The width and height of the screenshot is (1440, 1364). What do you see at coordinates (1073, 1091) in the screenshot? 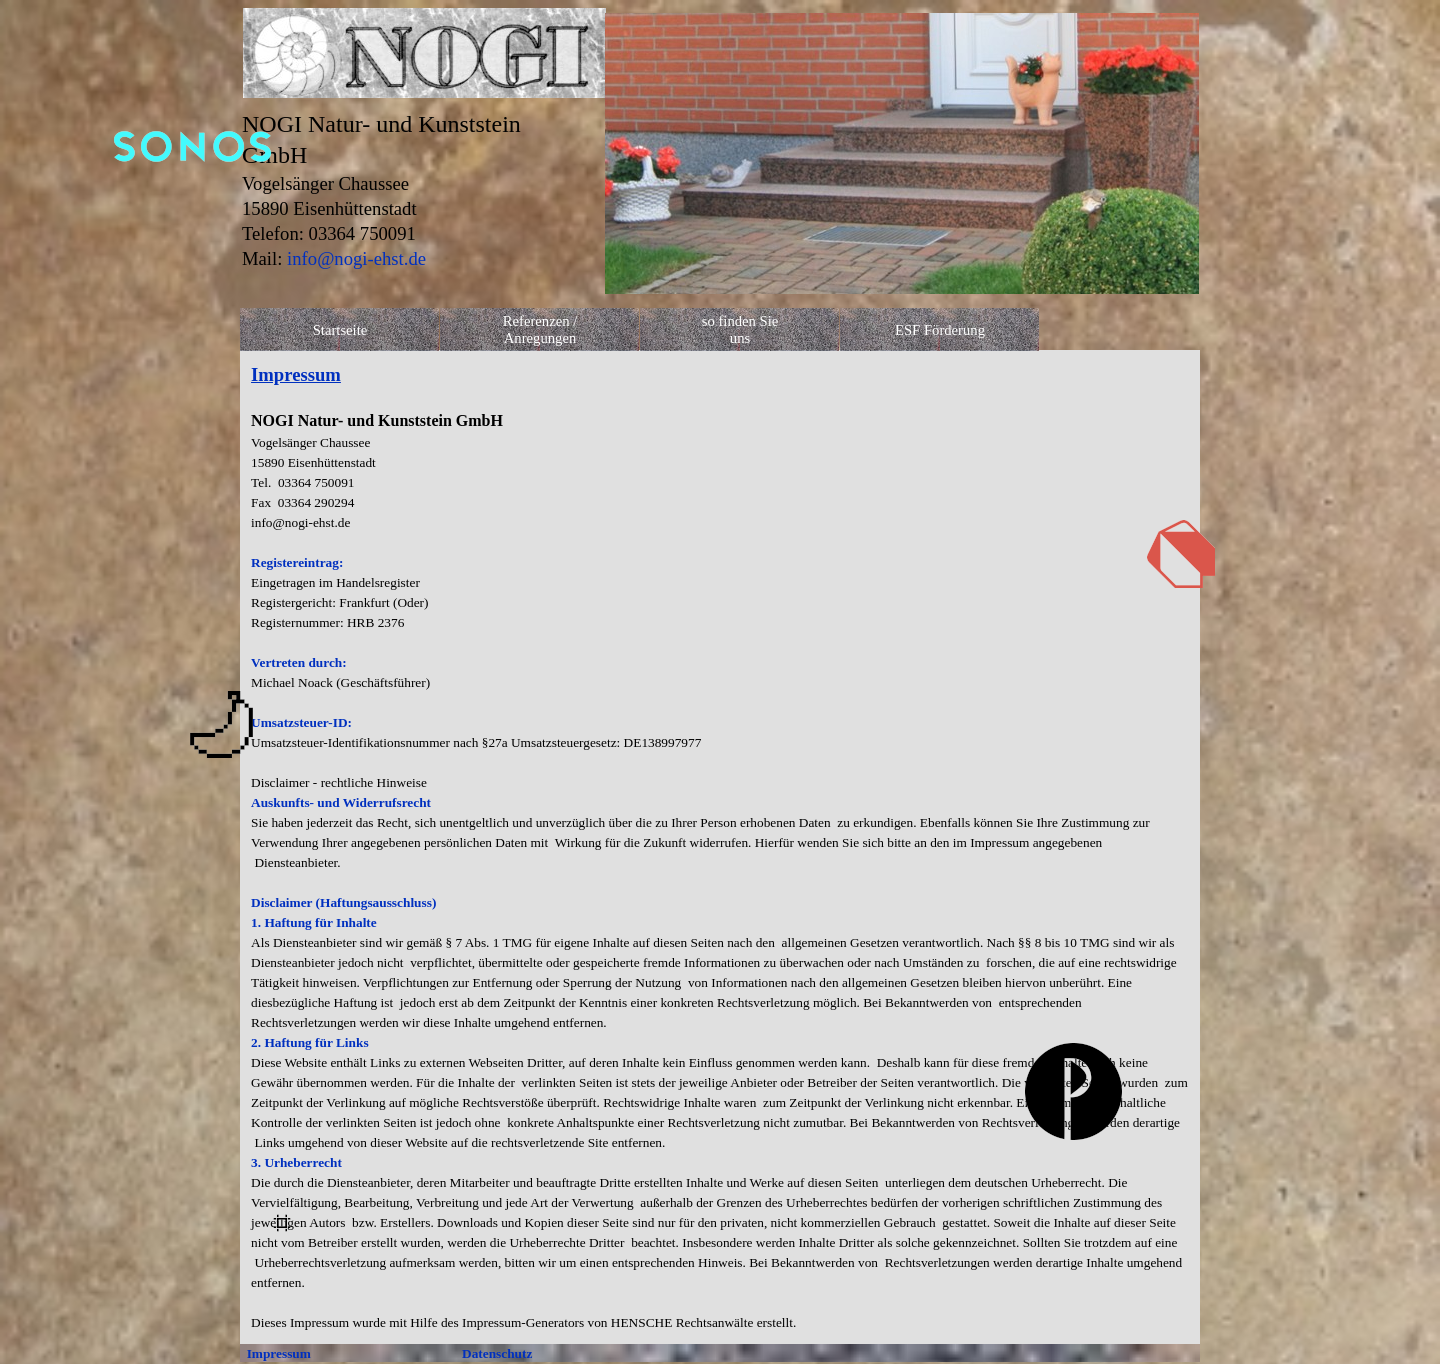
I see `PurgeCSS logo - a CSS optimization tool` at bounding box center [1073, 1091].